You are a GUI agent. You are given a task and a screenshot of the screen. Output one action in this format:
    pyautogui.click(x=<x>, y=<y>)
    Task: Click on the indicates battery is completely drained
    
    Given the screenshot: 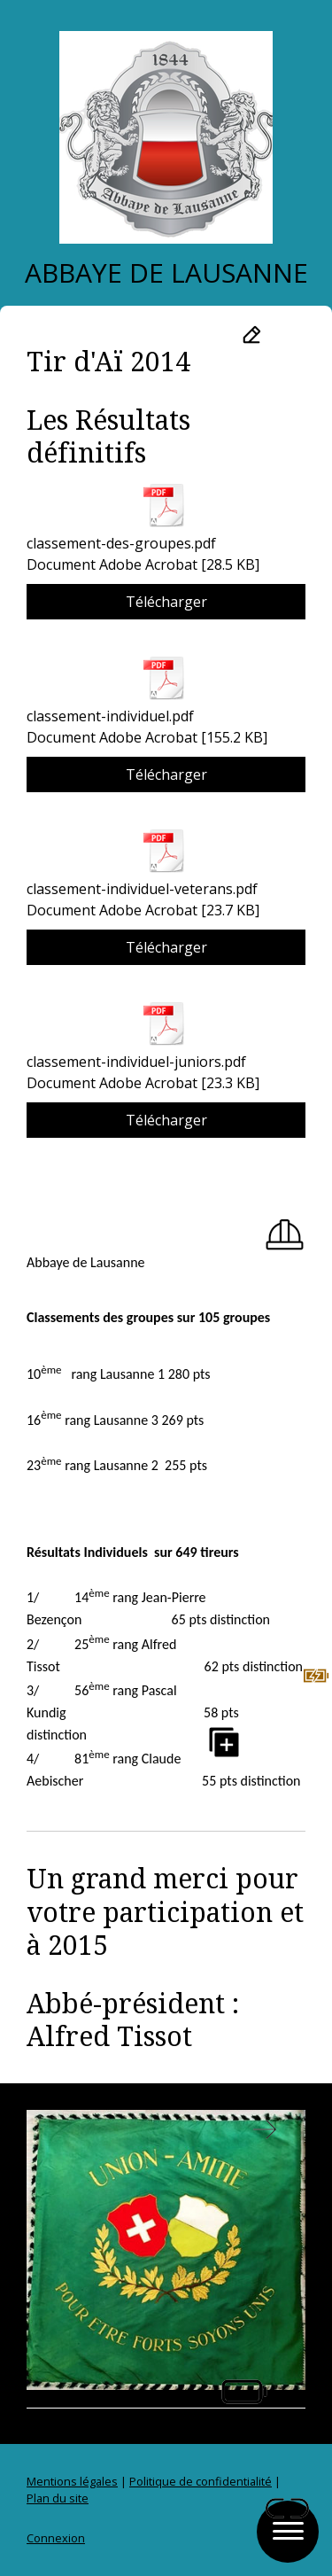 What is the action you would take?
    pyautogui.click(x=244, y=2392)
    